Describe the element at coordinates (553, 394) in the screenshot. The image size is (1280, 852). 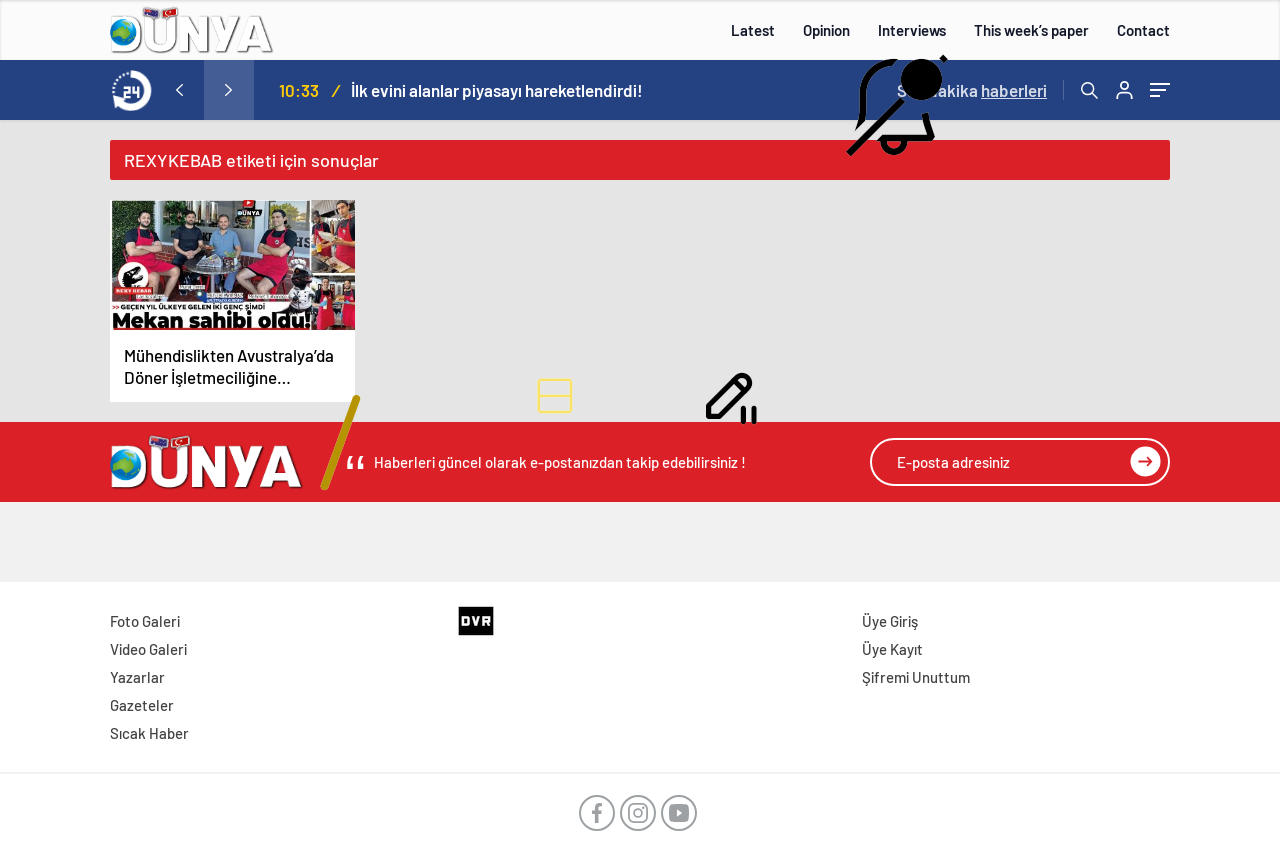
I see `split editor view horizontally` at that location.